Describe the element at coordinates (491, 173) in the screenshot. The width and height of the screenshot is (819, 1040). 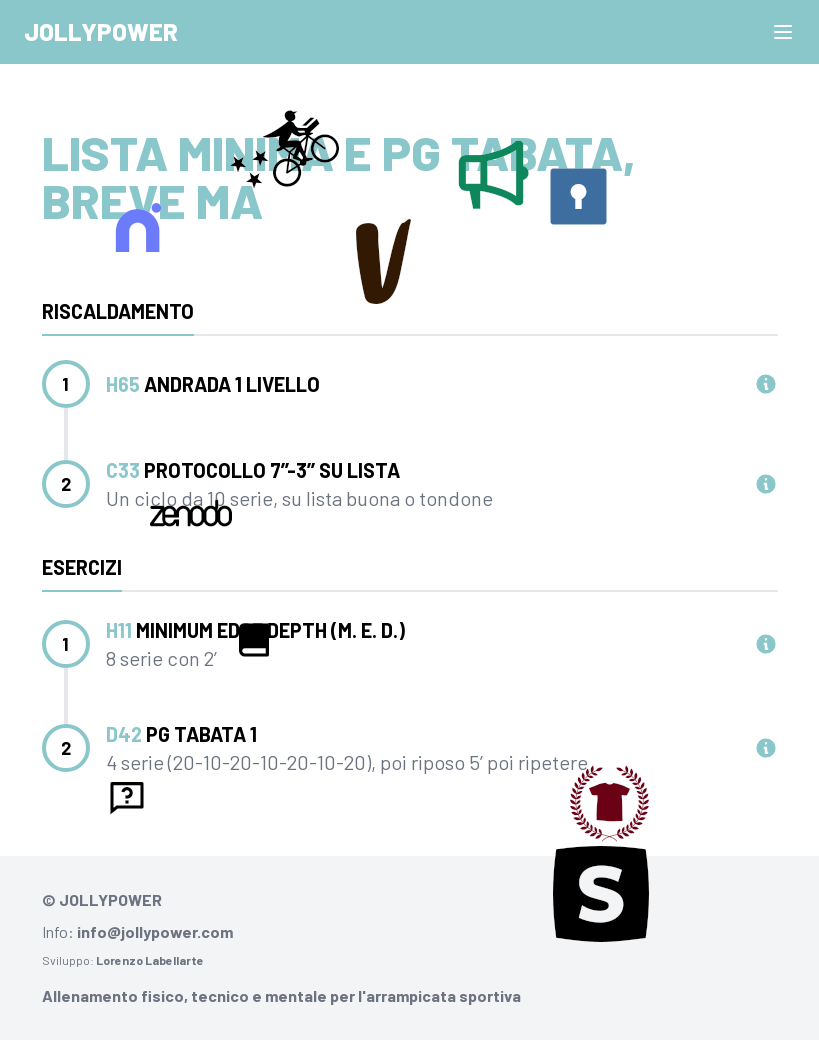
I see `make an announcement or broadcast` at that location.